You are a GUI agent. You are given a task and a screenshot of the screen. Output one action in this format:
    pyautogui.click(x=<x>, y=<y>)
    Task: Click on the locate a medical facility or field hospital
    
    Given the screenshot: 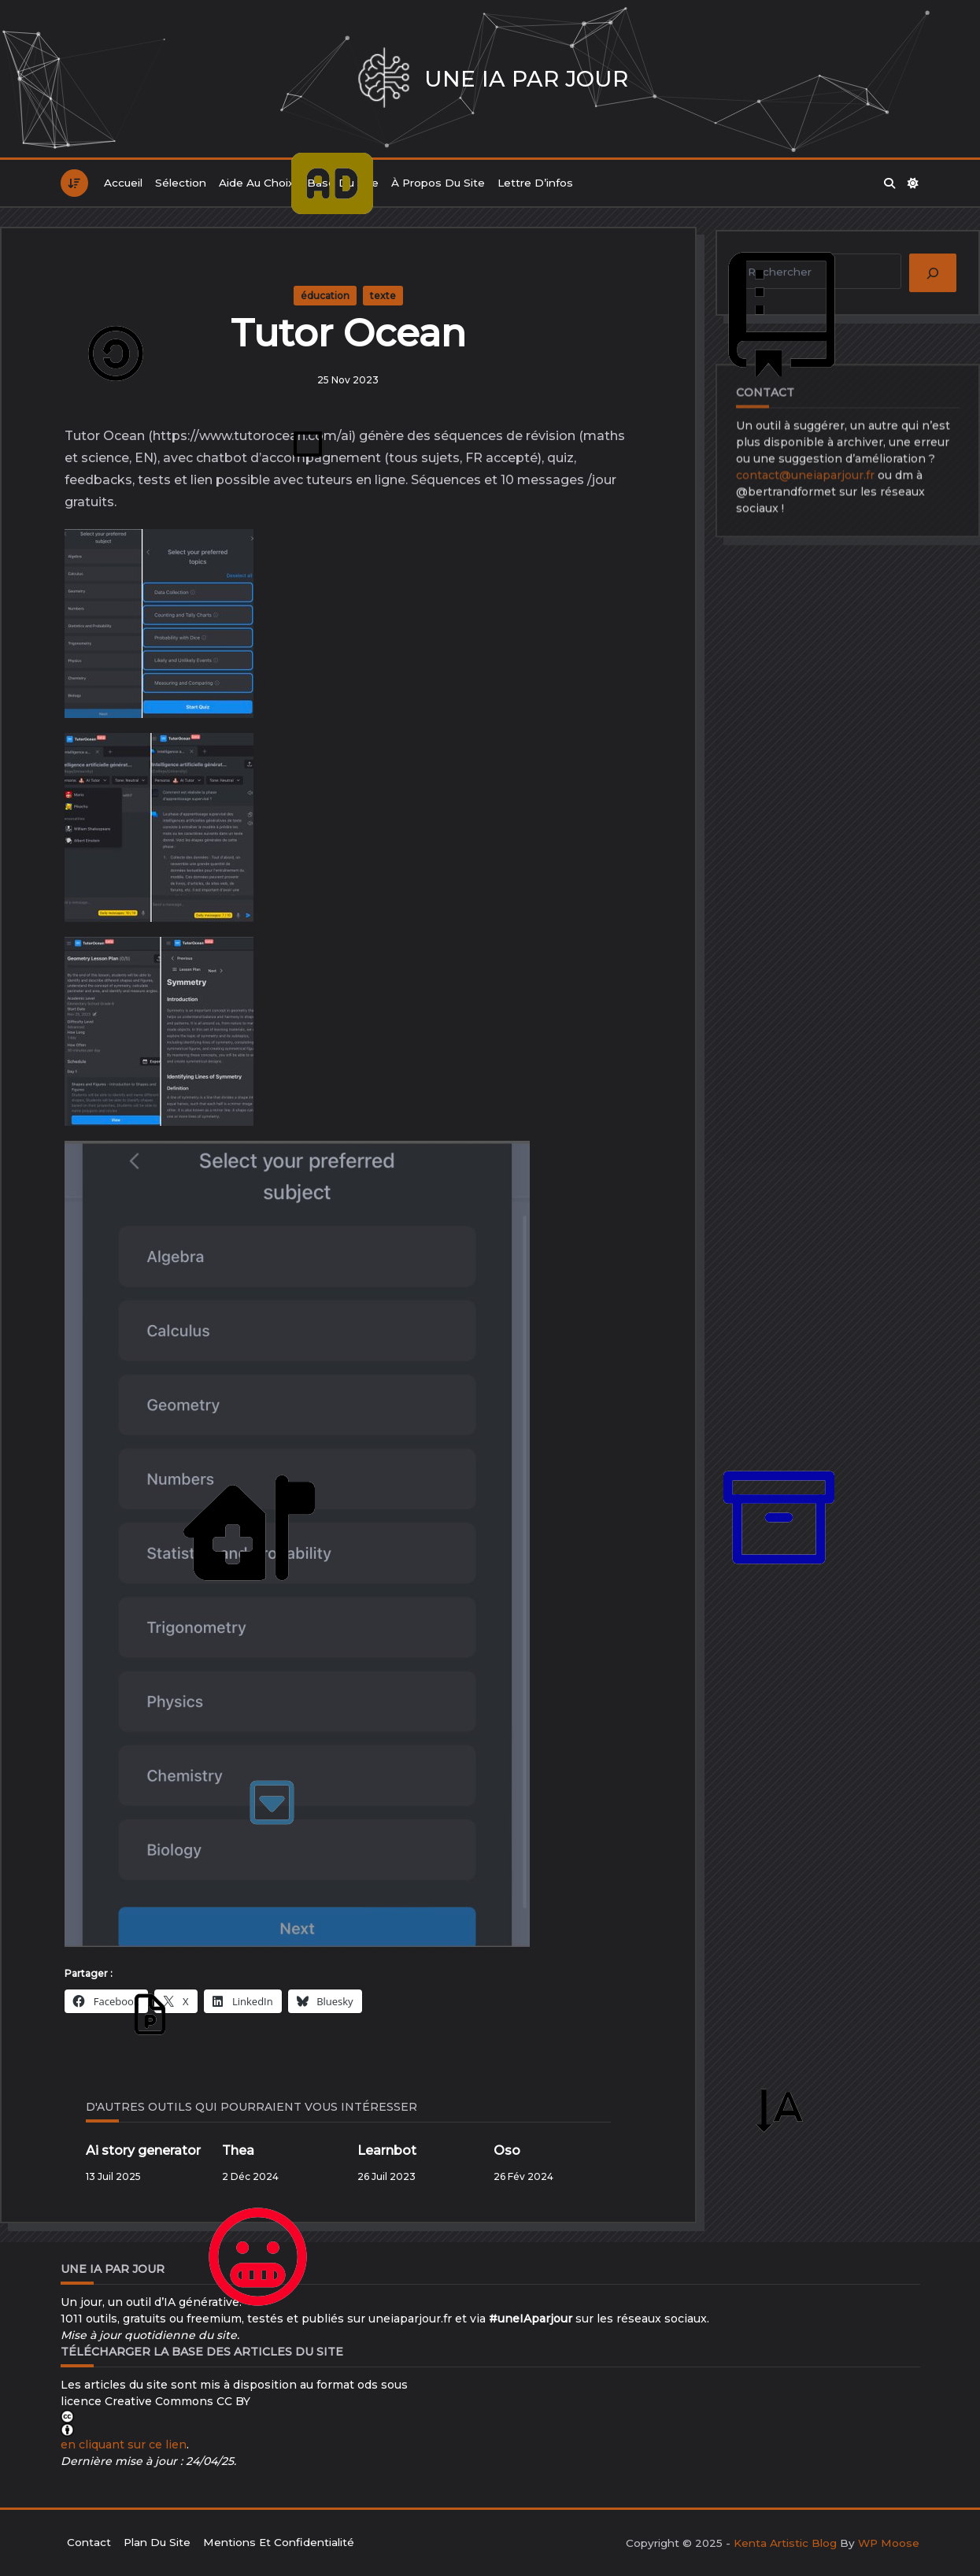 What is the action you would take?
    pyautogui.click(x=249, y=1527)
    